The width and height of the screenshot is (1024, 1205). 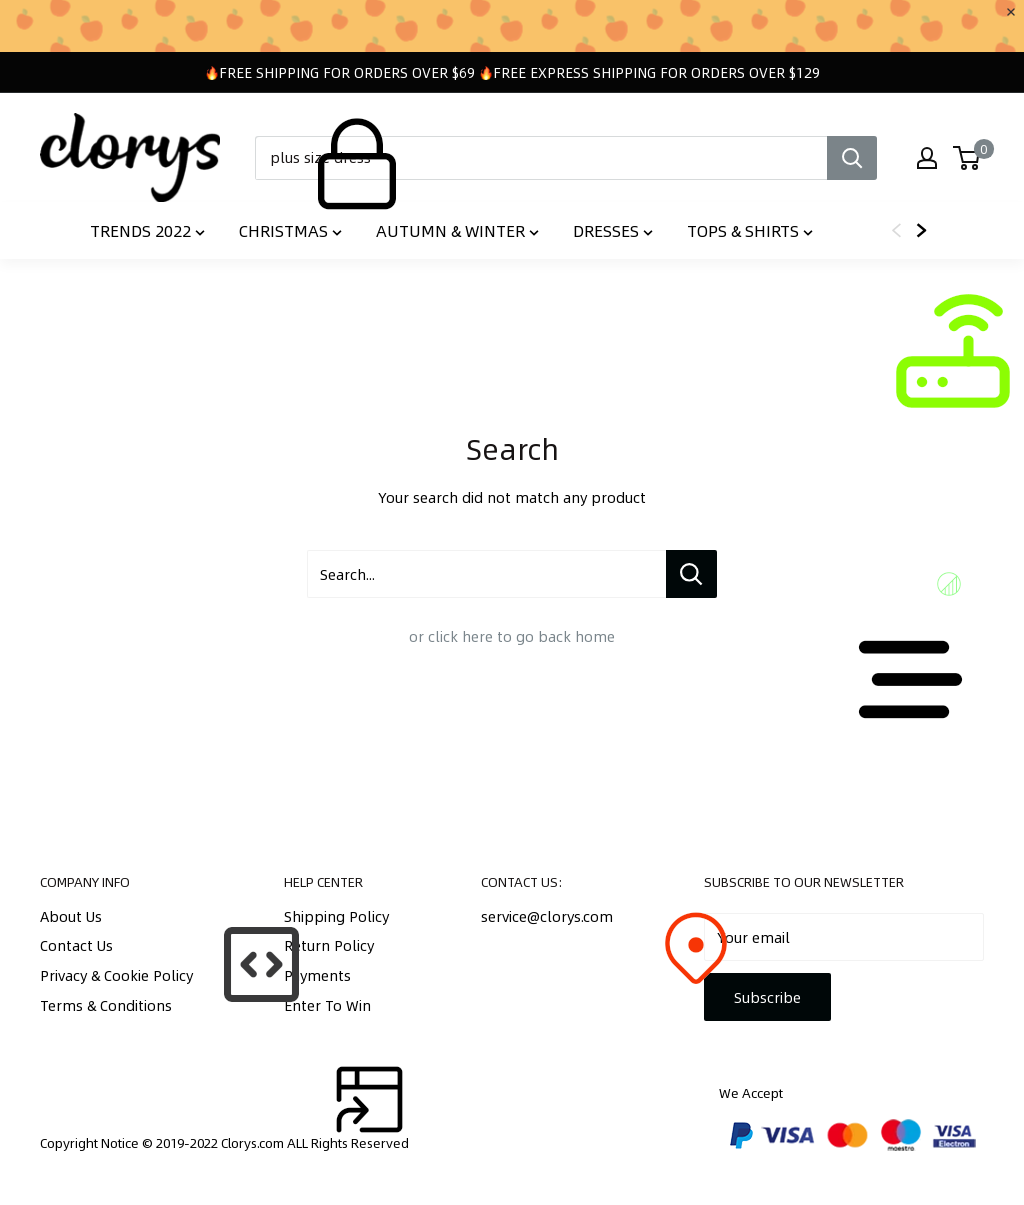 I want to click on create a symbolic link to this project, so click(x=369, y=1099).